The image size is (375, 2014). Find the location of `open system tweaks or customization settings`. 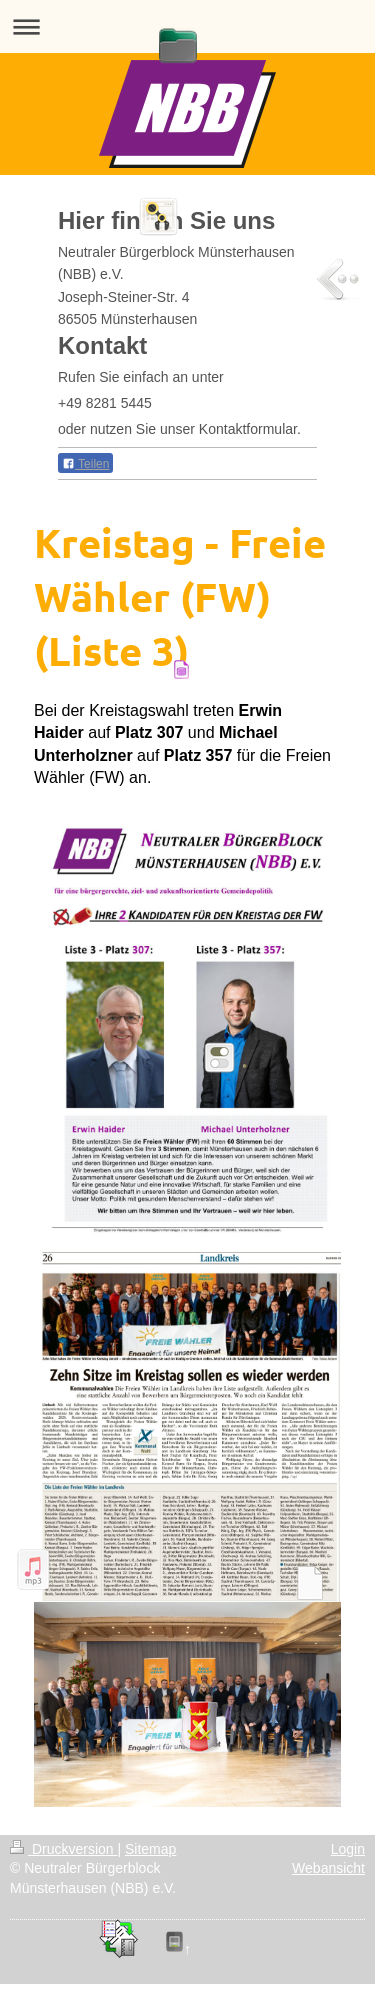

open system tweaks or customization settings is located at coordinates (219, 1057).